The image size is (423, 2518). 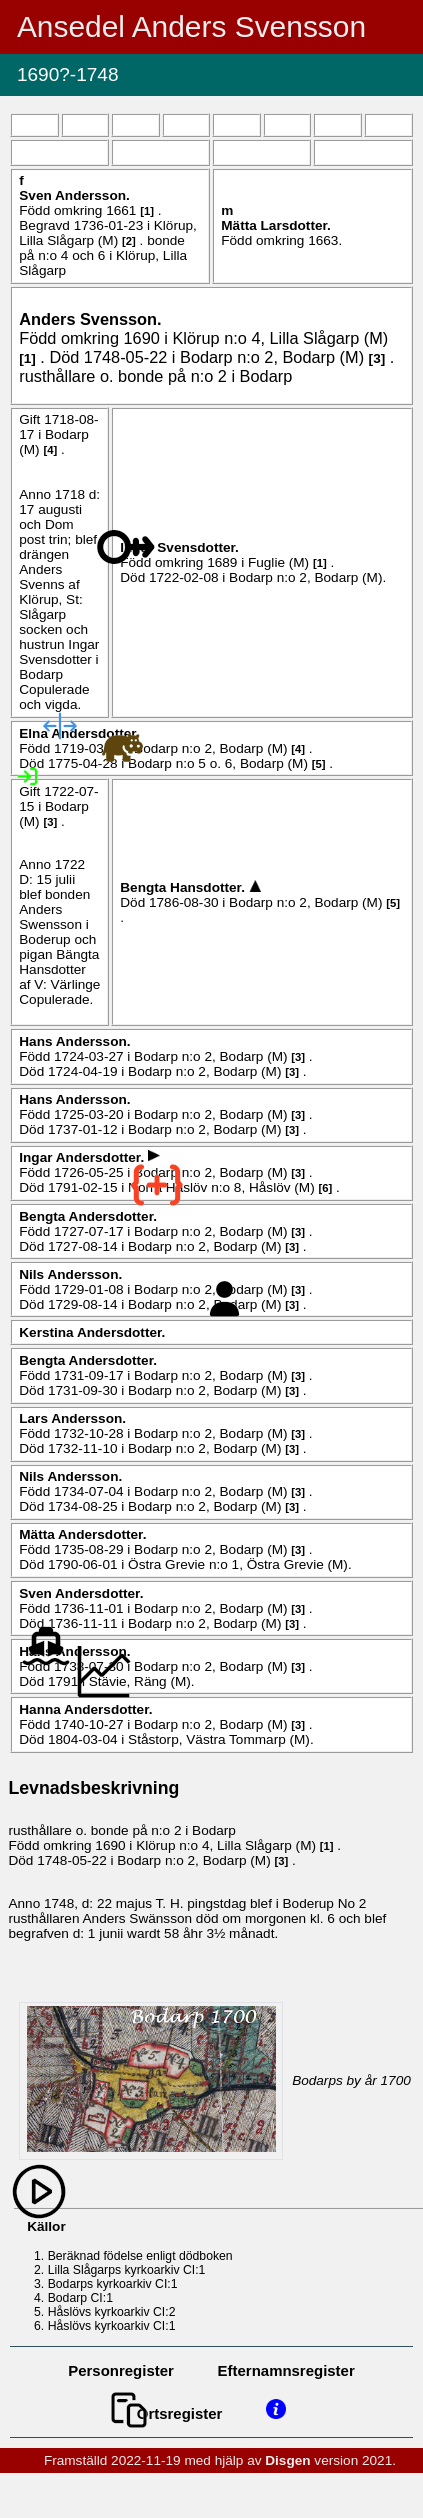 I want to click on indicates shipping or maritime transport, so click(x=46, y=1646).